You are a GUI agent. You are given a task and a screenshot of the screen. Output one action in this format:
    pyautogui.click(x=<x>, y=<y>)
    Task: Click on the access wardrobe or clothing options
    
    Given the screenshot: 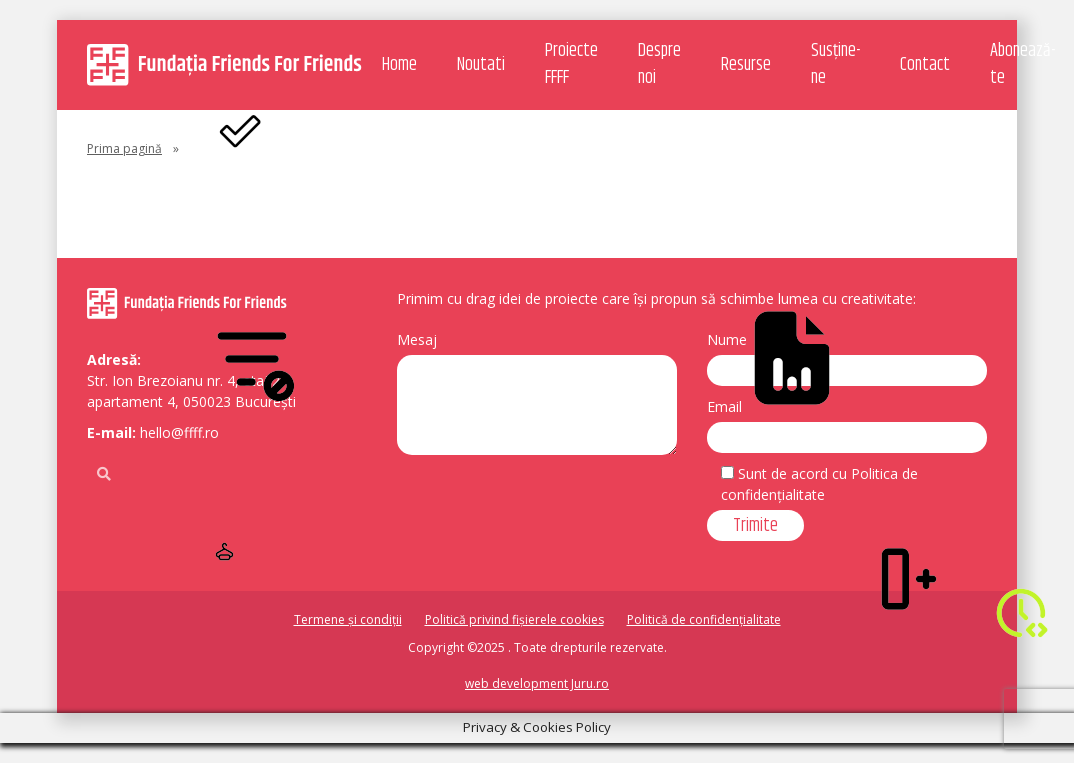 What is the action you would take?
    pyautogui.click(x=224, y=551)
    